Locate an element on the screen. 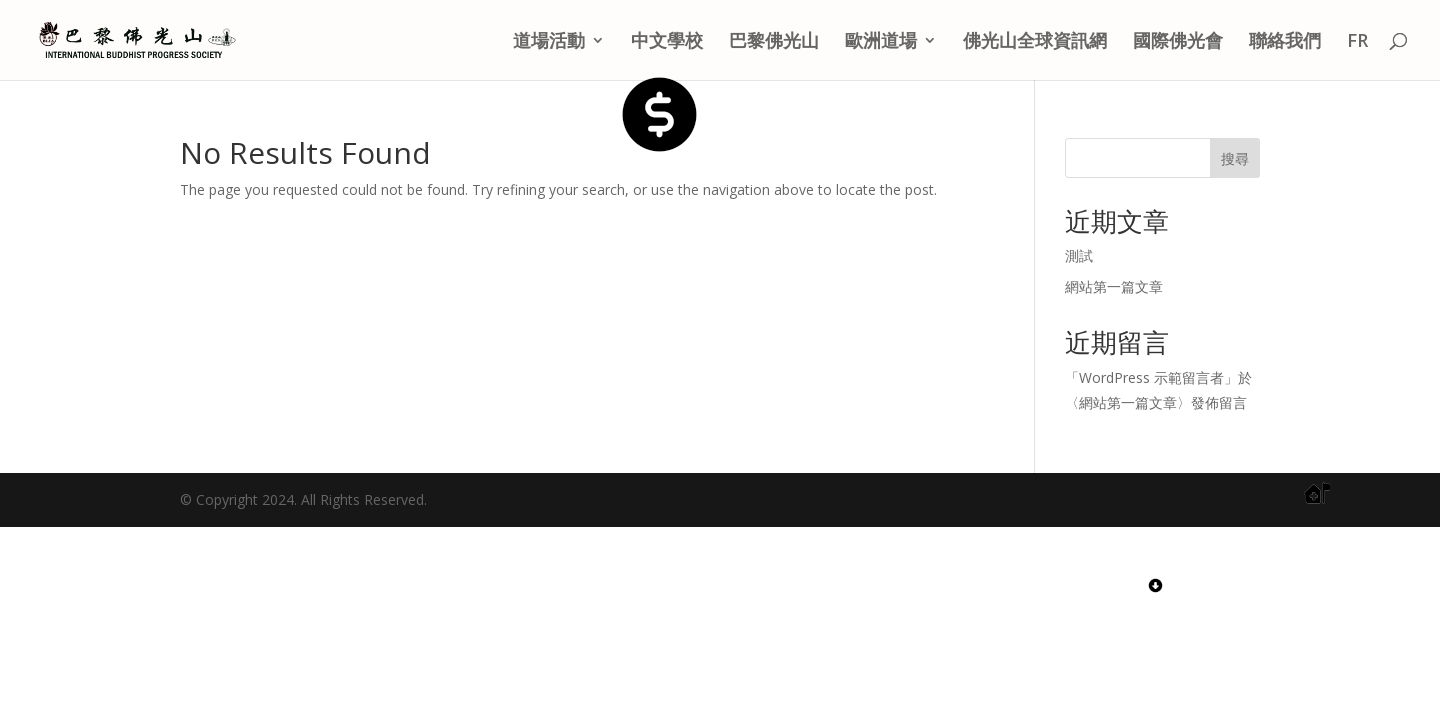 The width and height of the screenshot is (1440, 720). locate a medical facility or field hospital is located at coordinates (1317, 493).